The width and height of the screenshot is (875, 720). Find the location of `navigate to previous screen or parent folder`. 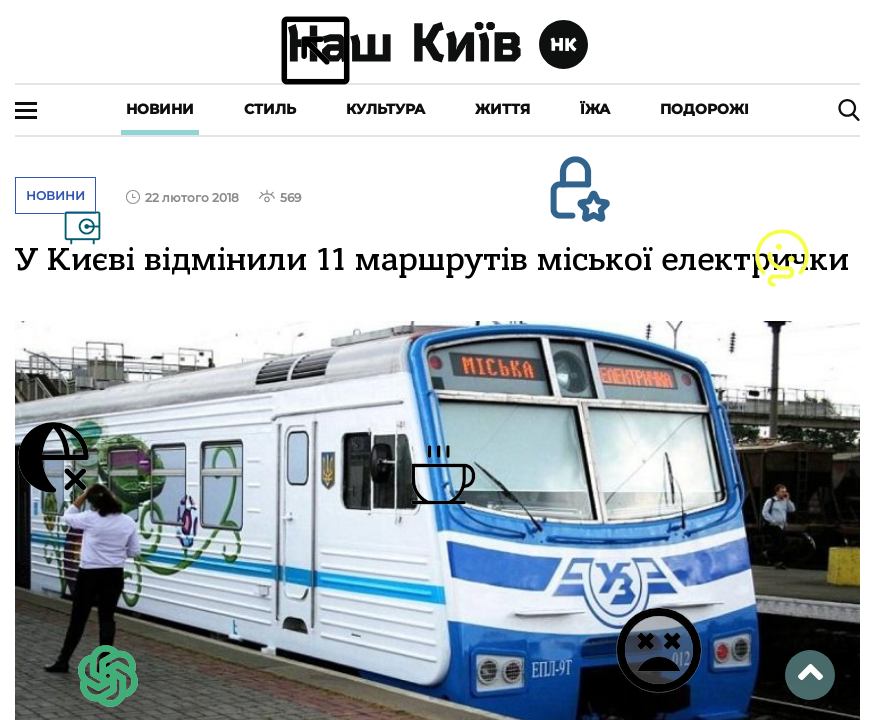

navigate to previous screen or parent folder is located at coordinates (315, 50).